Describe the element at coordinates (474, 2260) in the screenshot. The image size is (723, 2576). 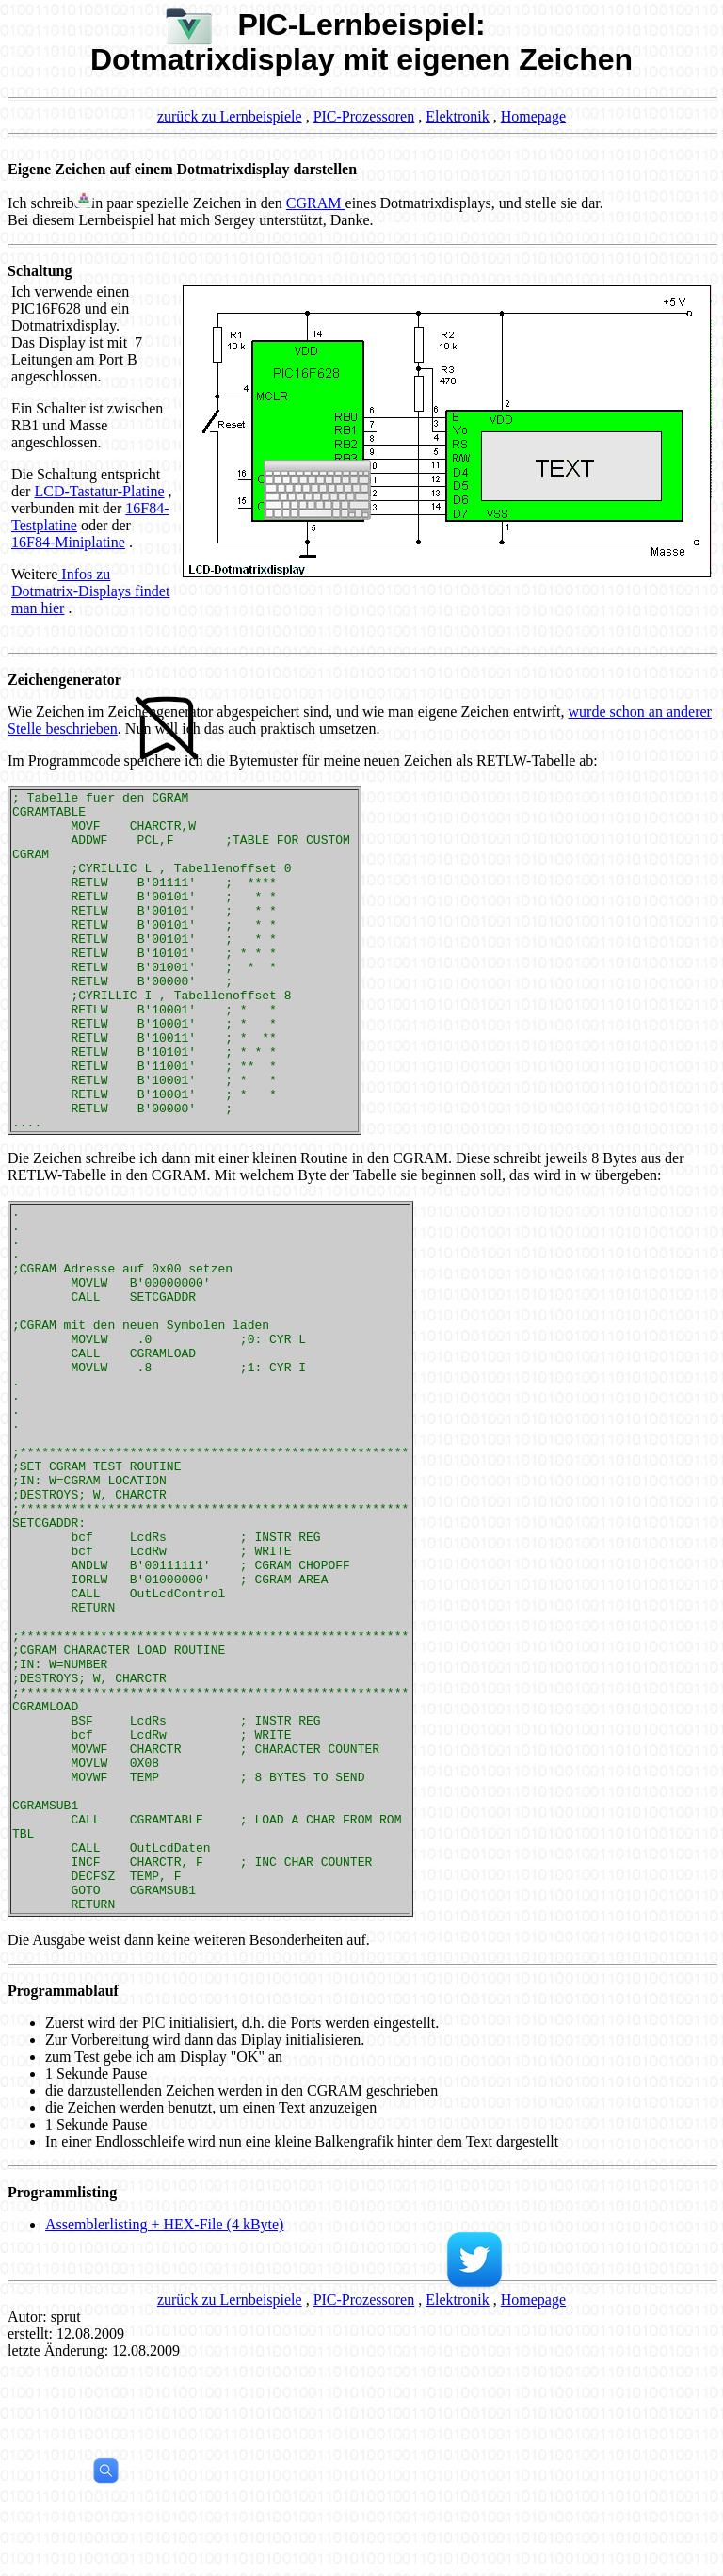
I see `open tweetdeck app` at that location.